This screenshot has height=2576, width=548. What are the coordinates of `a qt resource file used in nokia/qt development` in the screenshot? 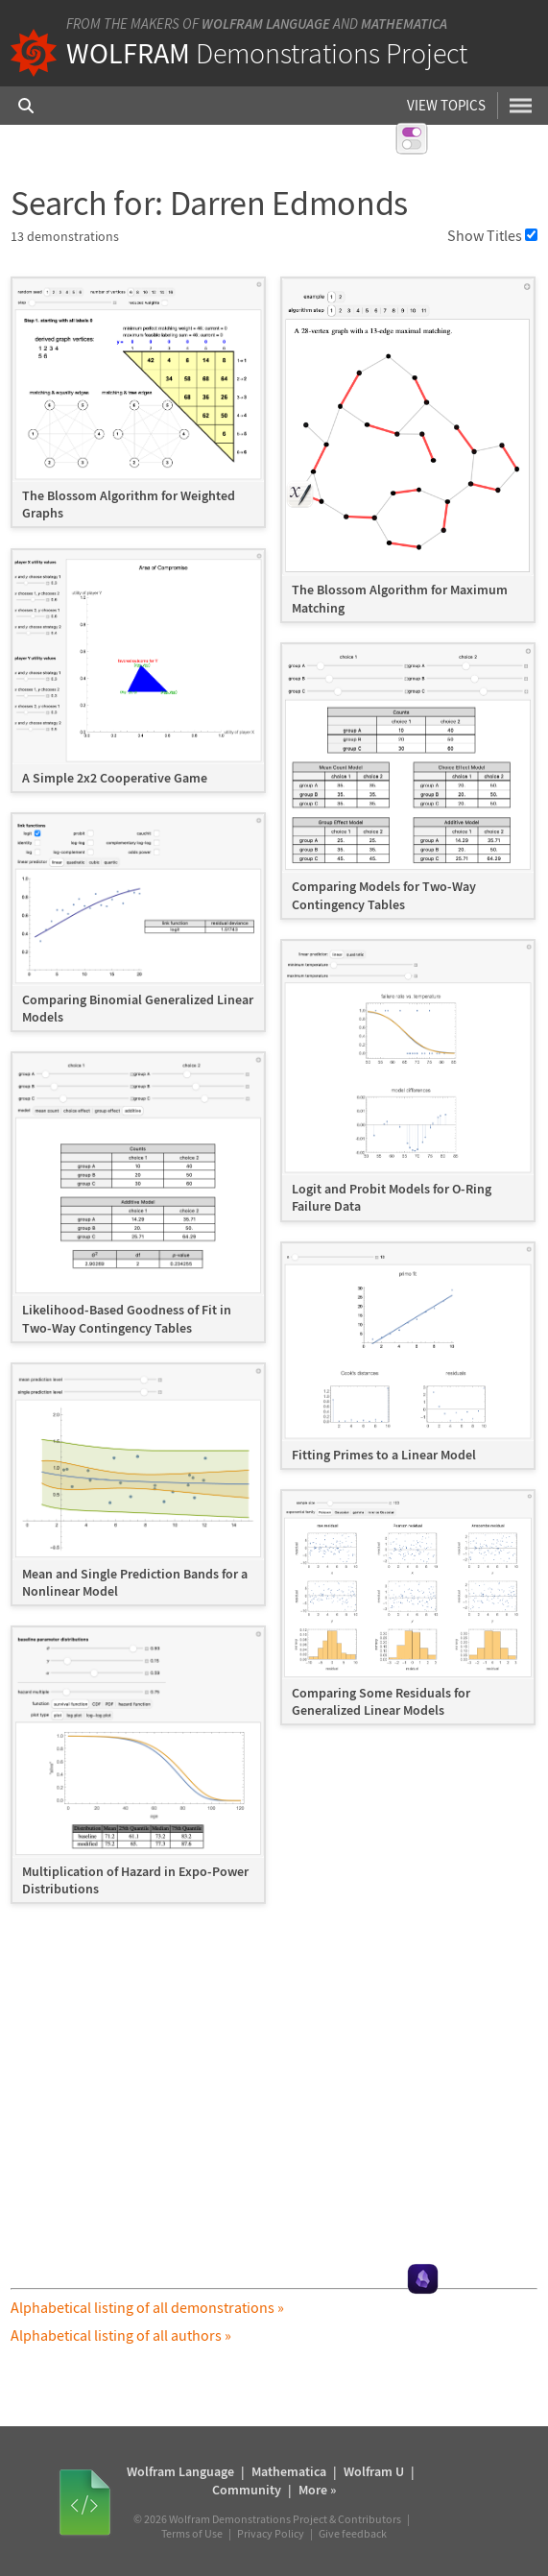 It's located at (84, 2503).